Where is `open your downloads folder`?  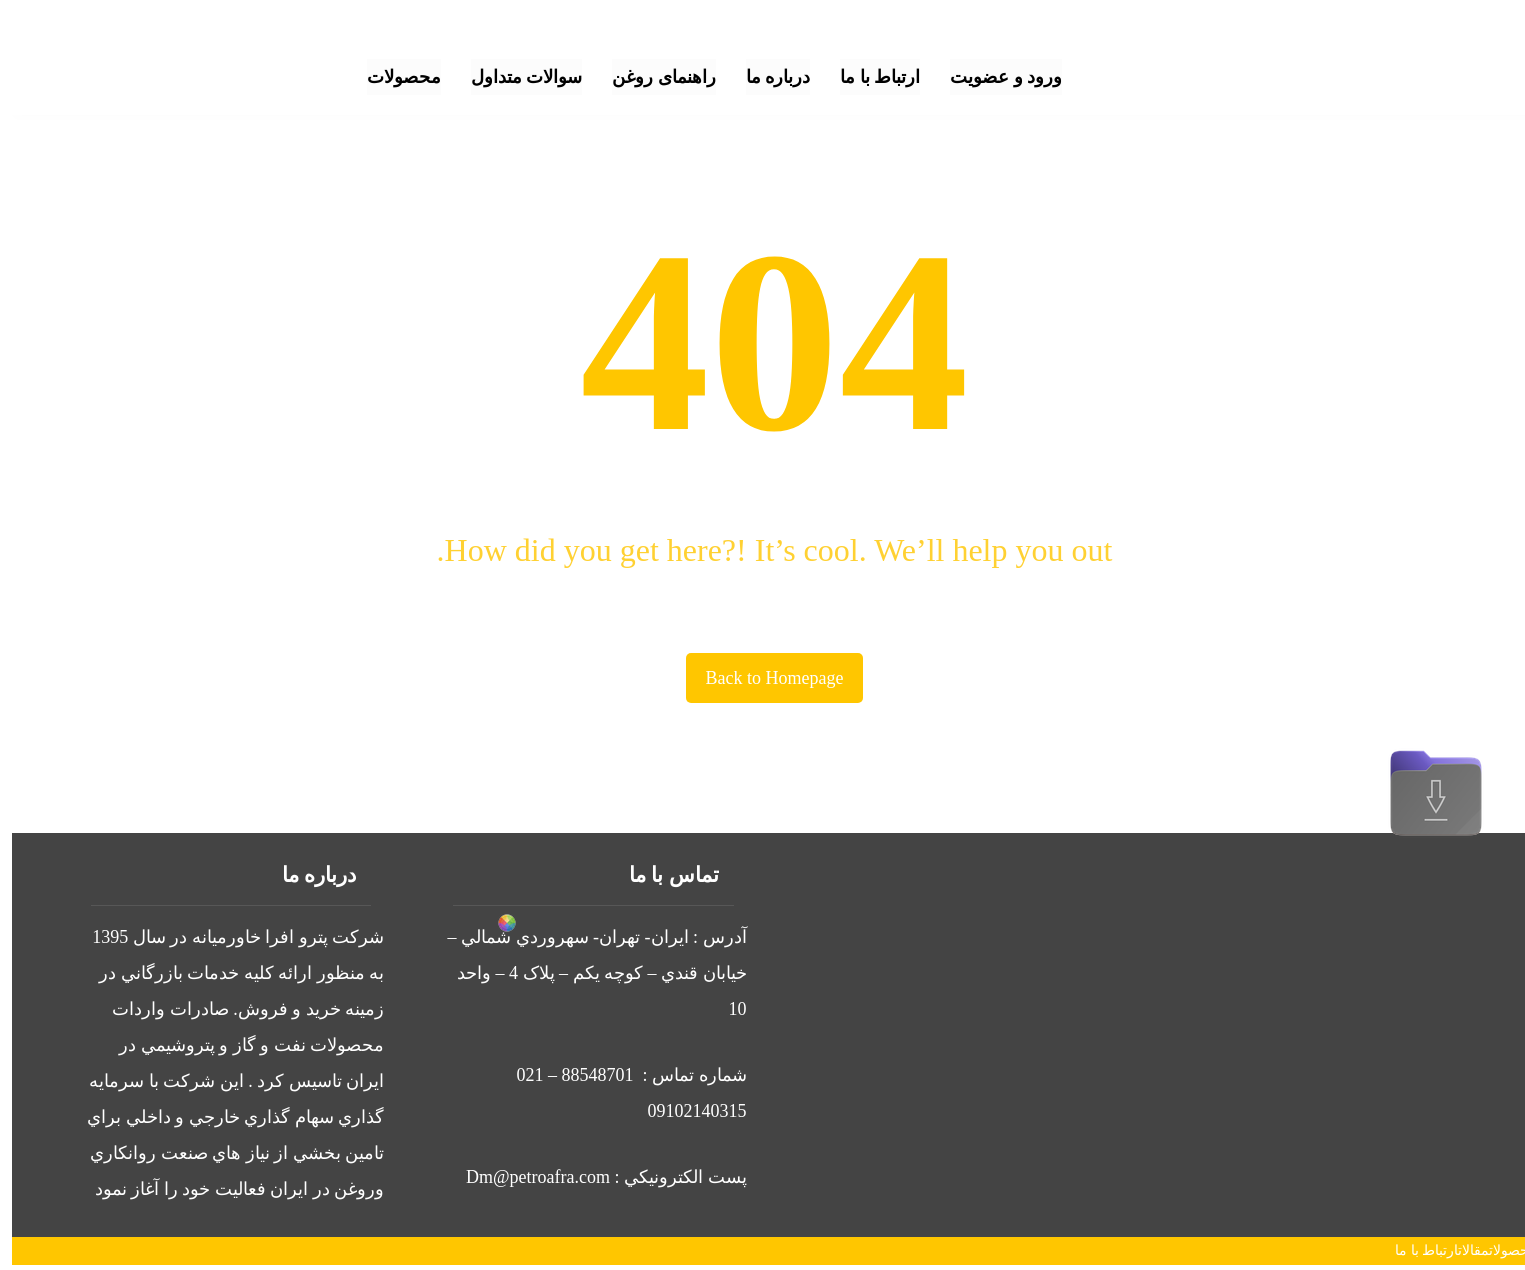 open your downloads folder is located at coordinates (1436, 793).